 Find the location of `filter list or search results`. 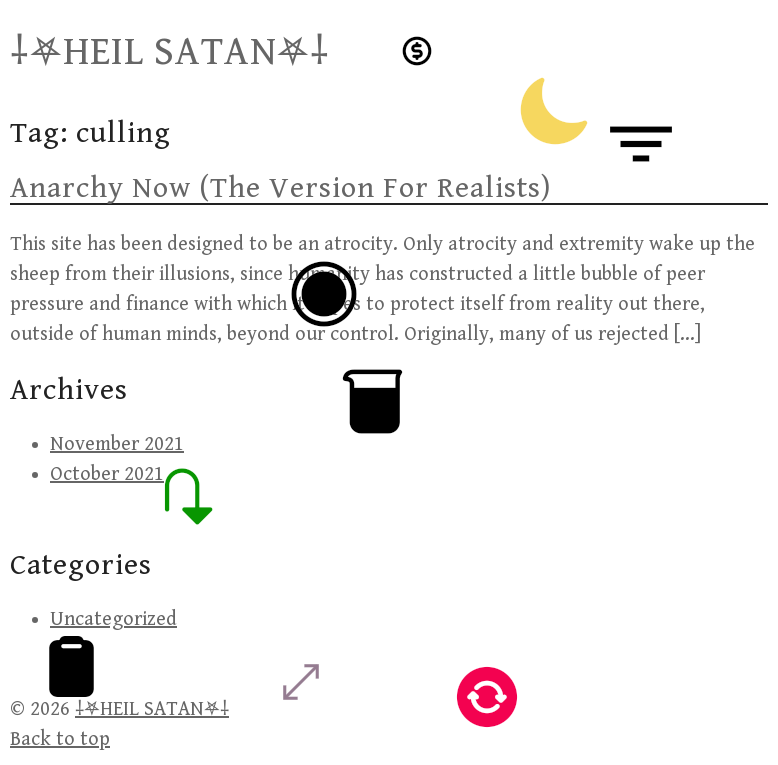

filter list or search results is located at coordinates (641, 144).